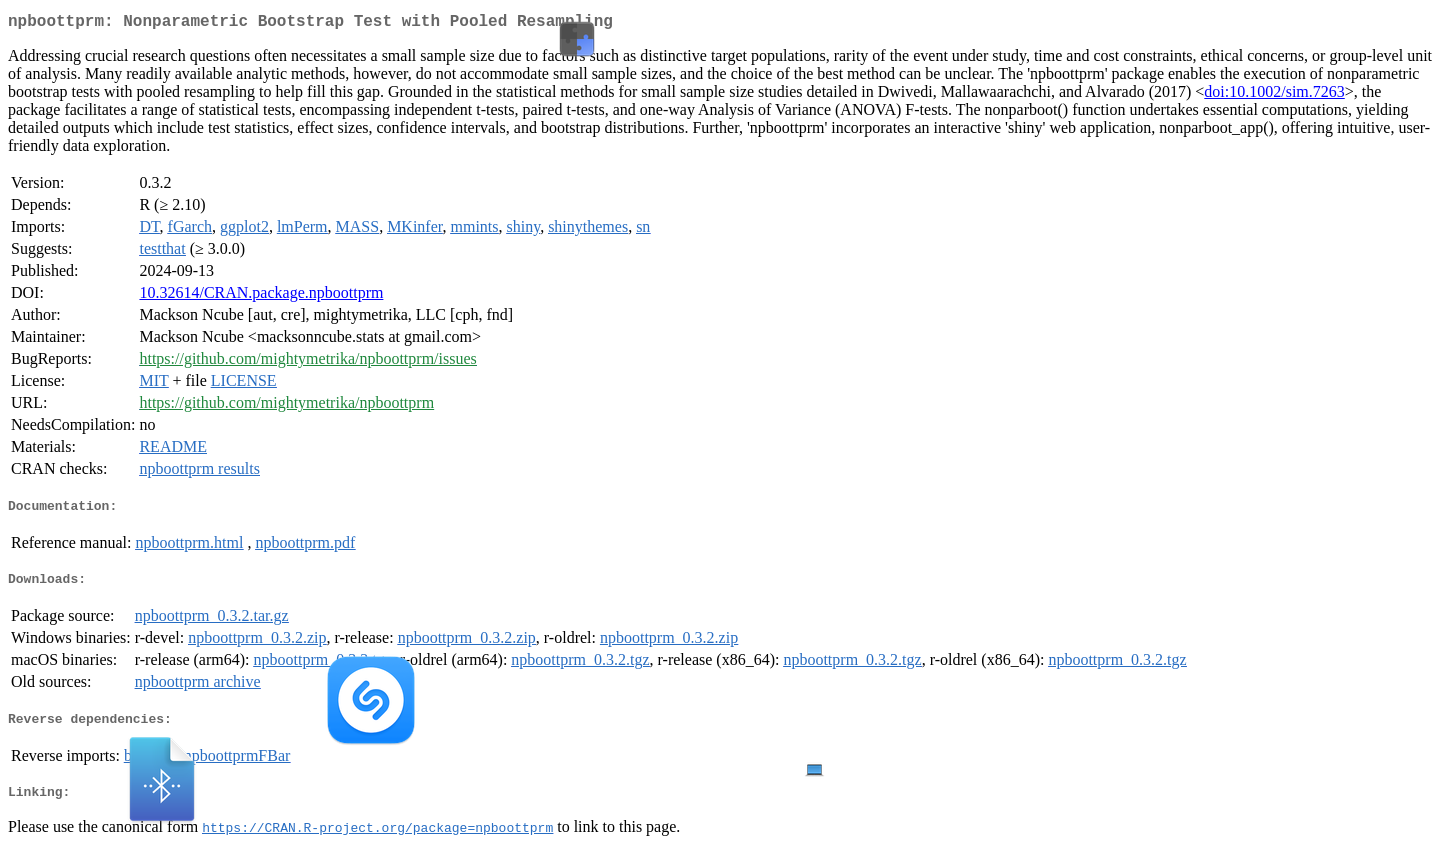 The height and width of the screenshot is (868, 1444). I want to click on represents this macbook device in system settings, so click(814, 768).